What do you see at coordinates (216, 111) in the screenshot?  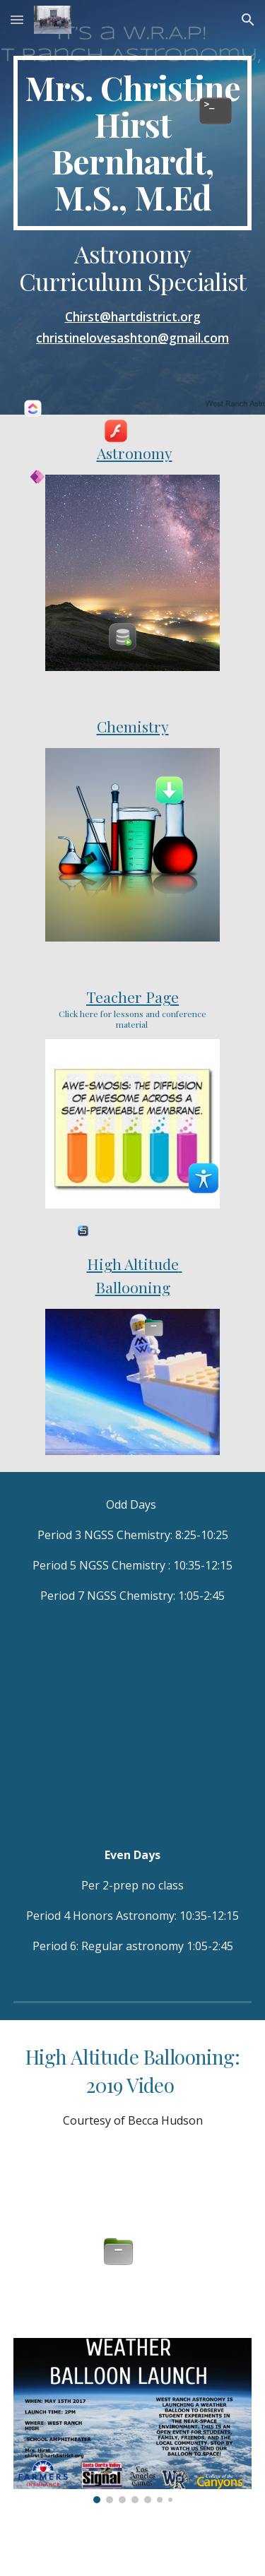 I see `open the terminal application` at bounding box center [216, 111].